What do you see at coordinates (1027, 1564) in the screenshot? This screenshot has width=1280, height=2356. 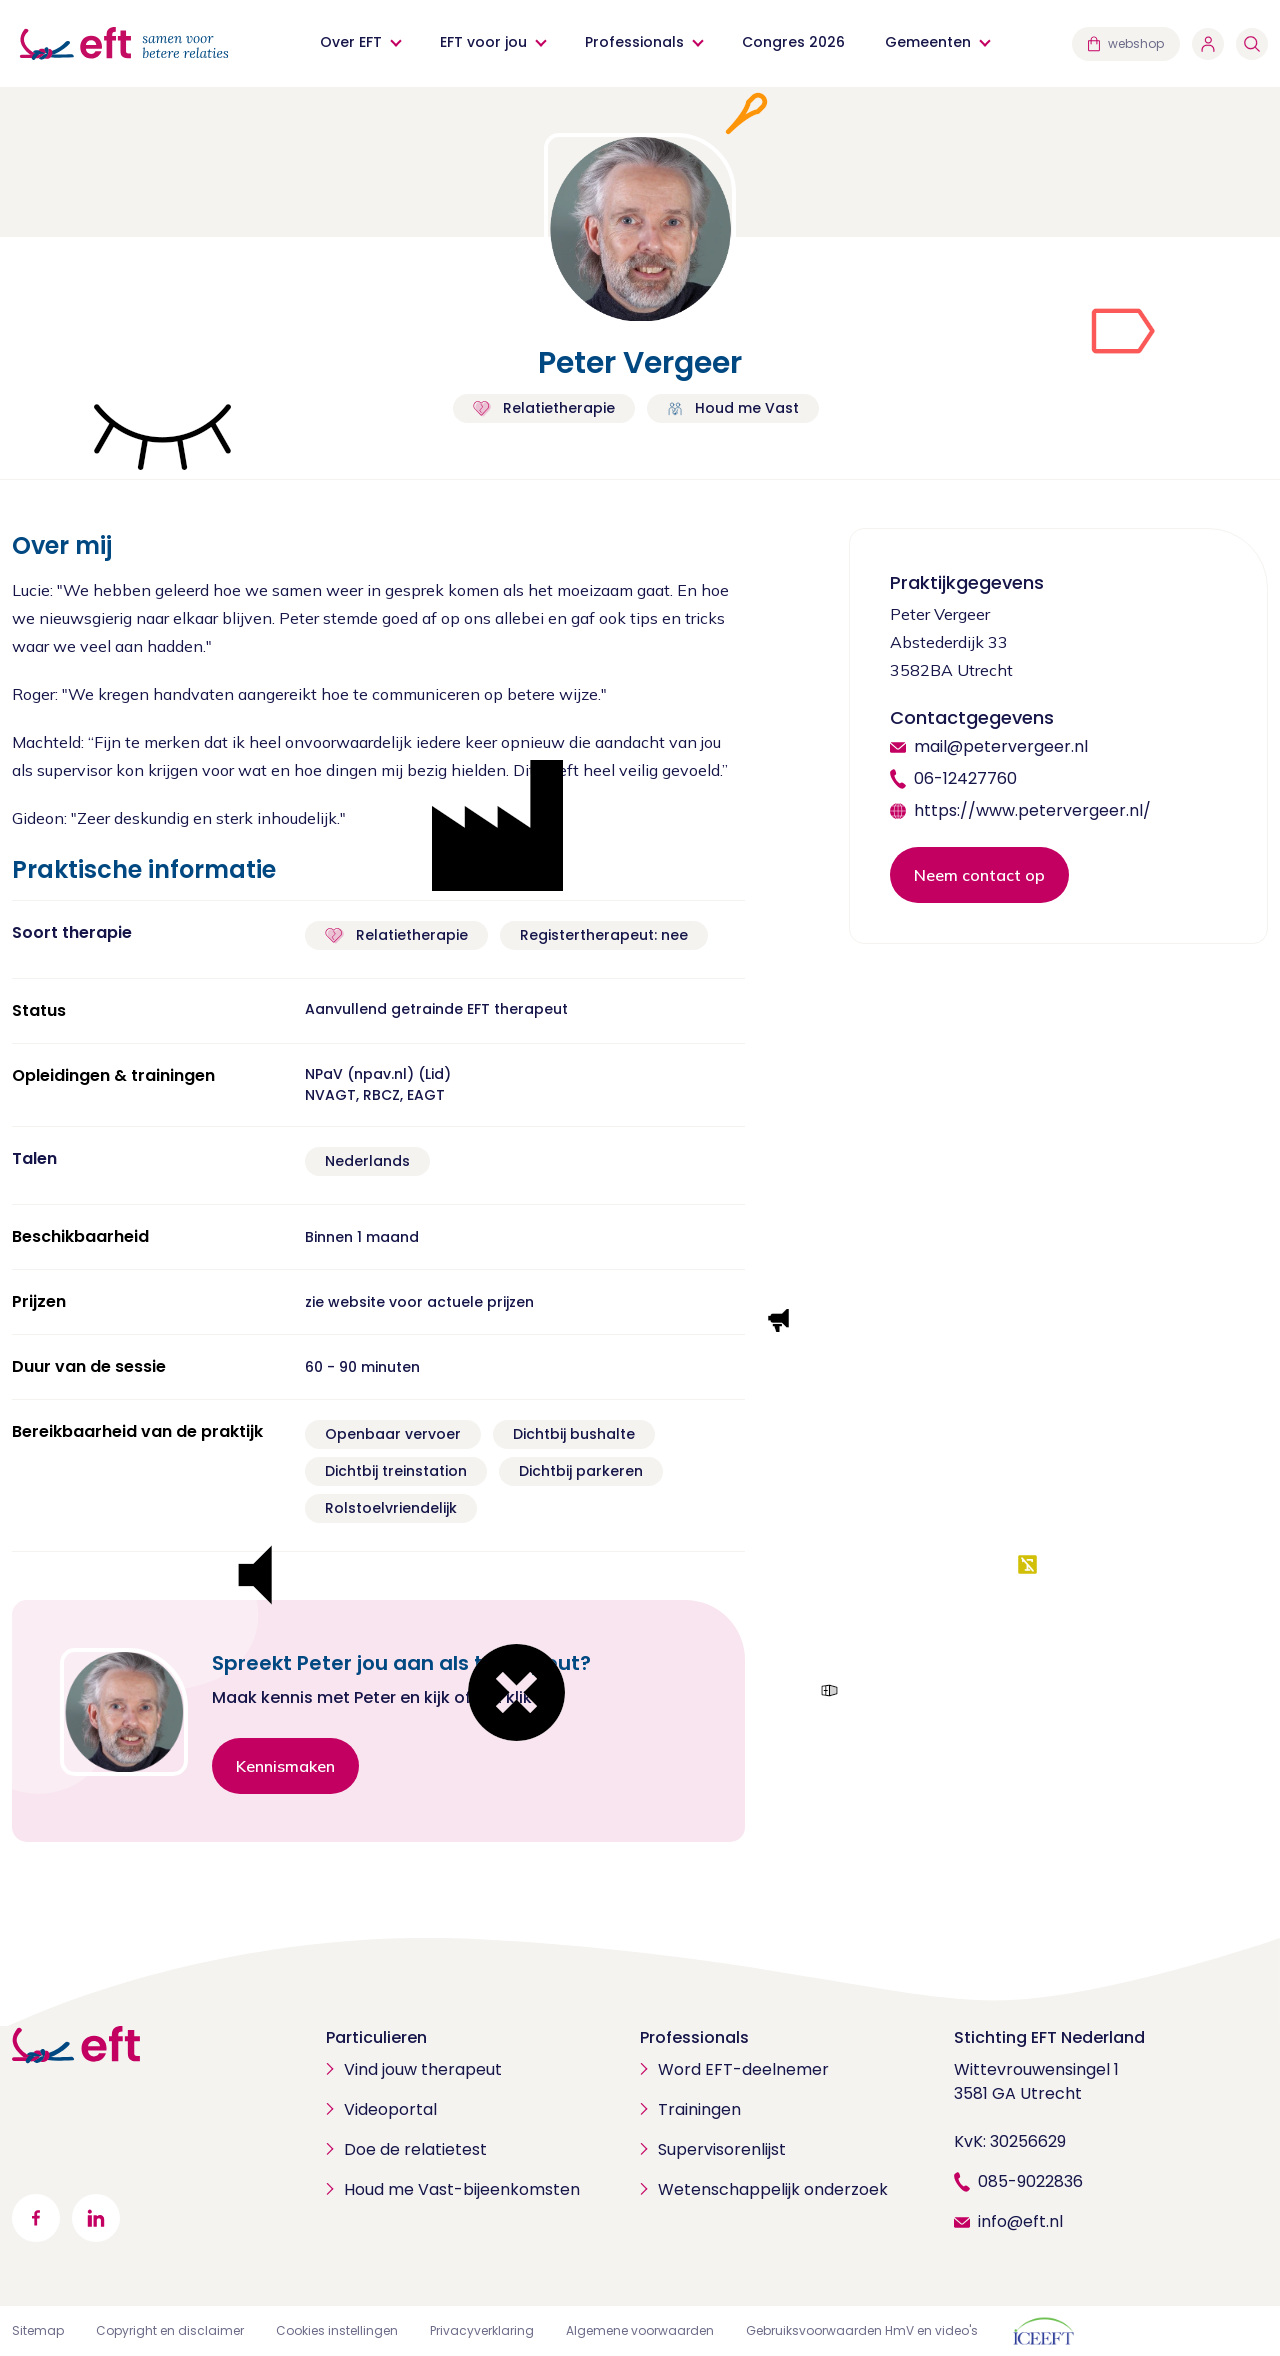 I see `disable text formatting` at bounding box center [1027, 1564].